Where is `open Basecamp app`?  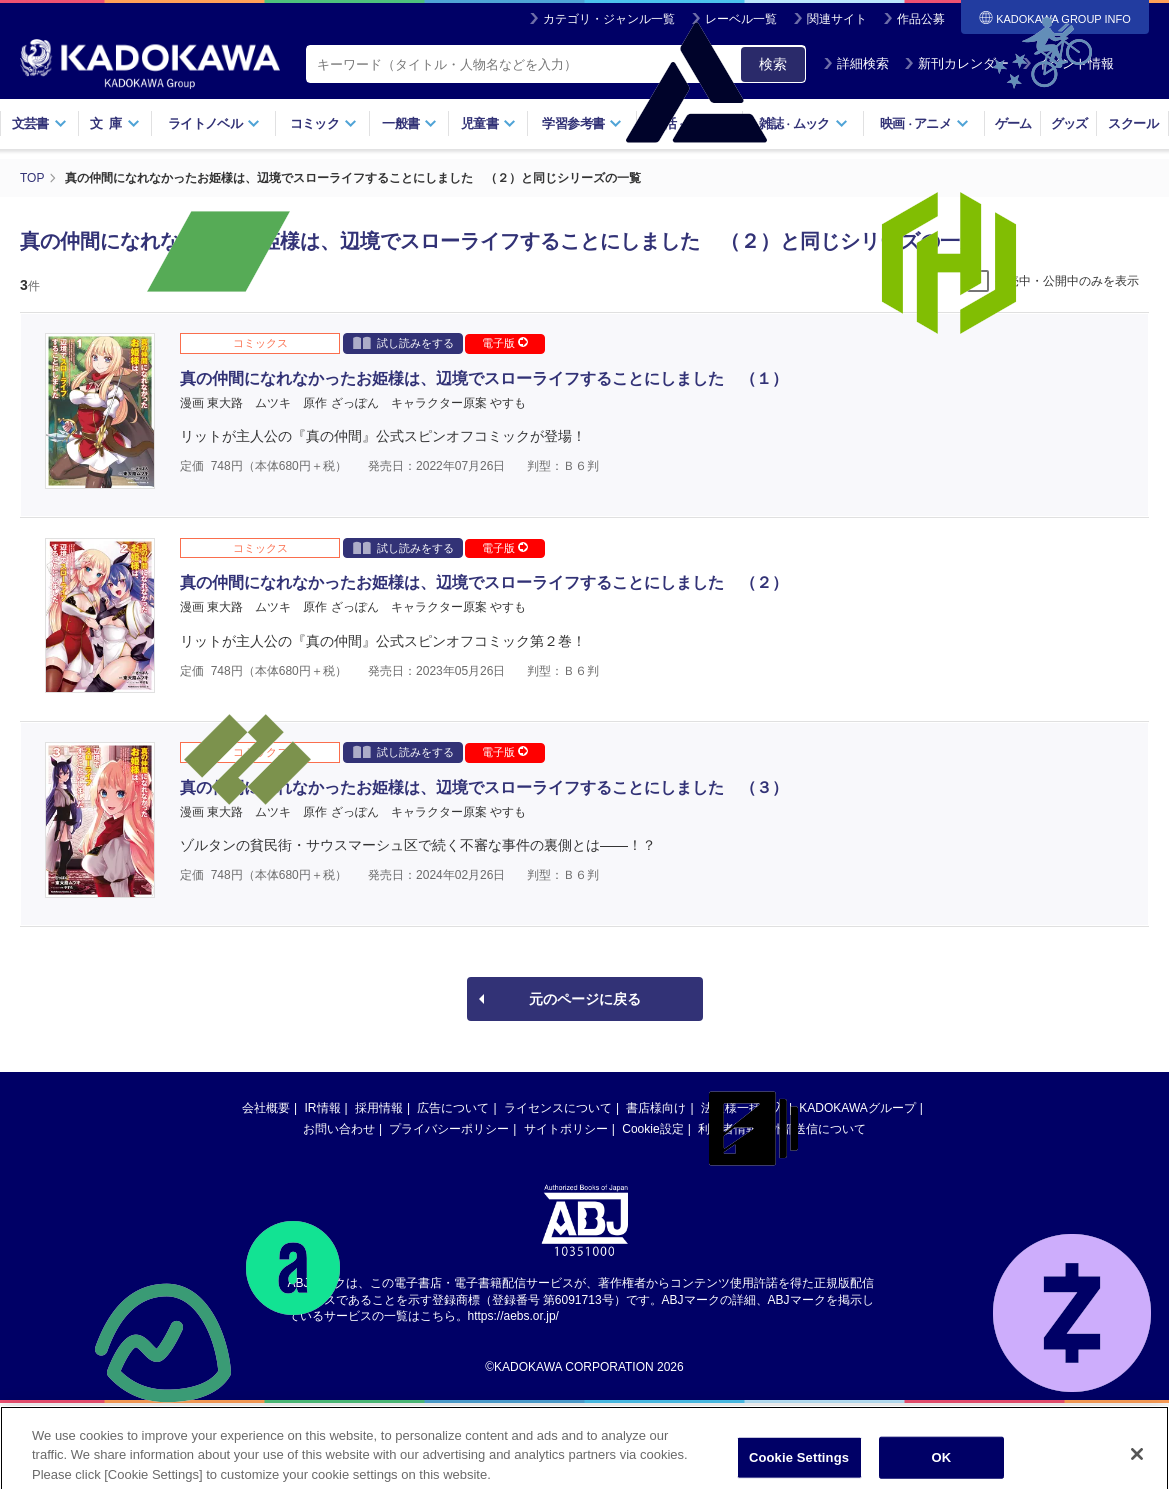
open Basecamp app is located at coordinates (163, 1343).